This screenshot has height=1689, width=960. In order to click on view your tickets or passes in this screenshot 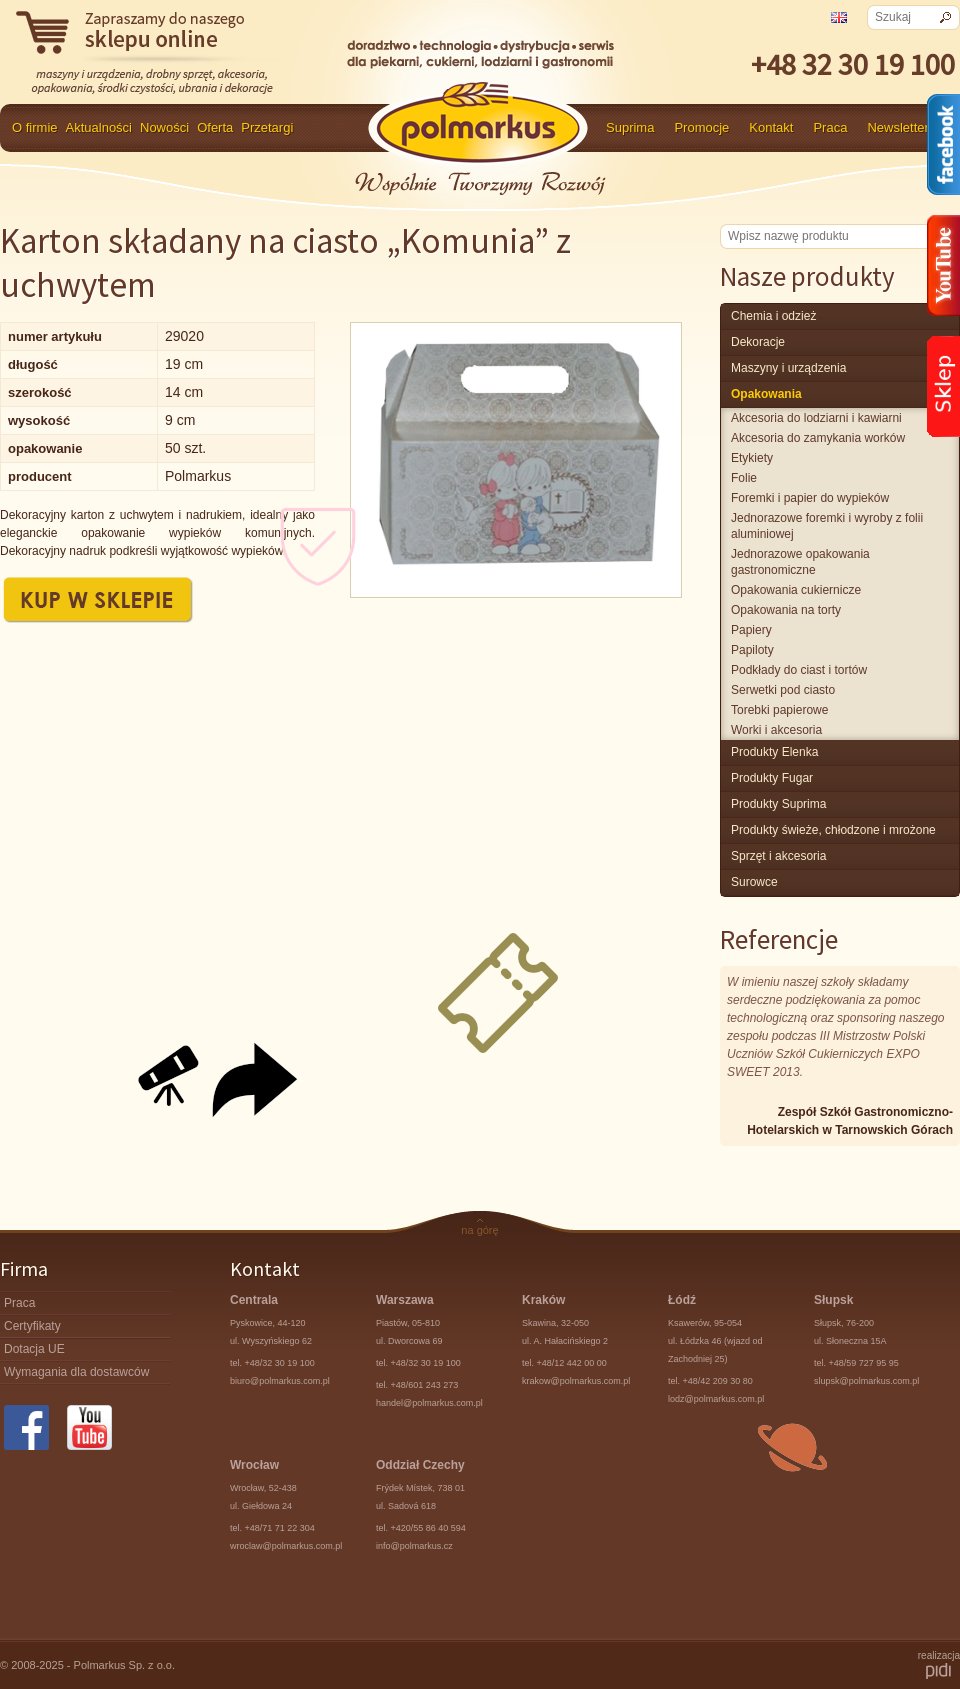, I will do `click(498, 993)`.